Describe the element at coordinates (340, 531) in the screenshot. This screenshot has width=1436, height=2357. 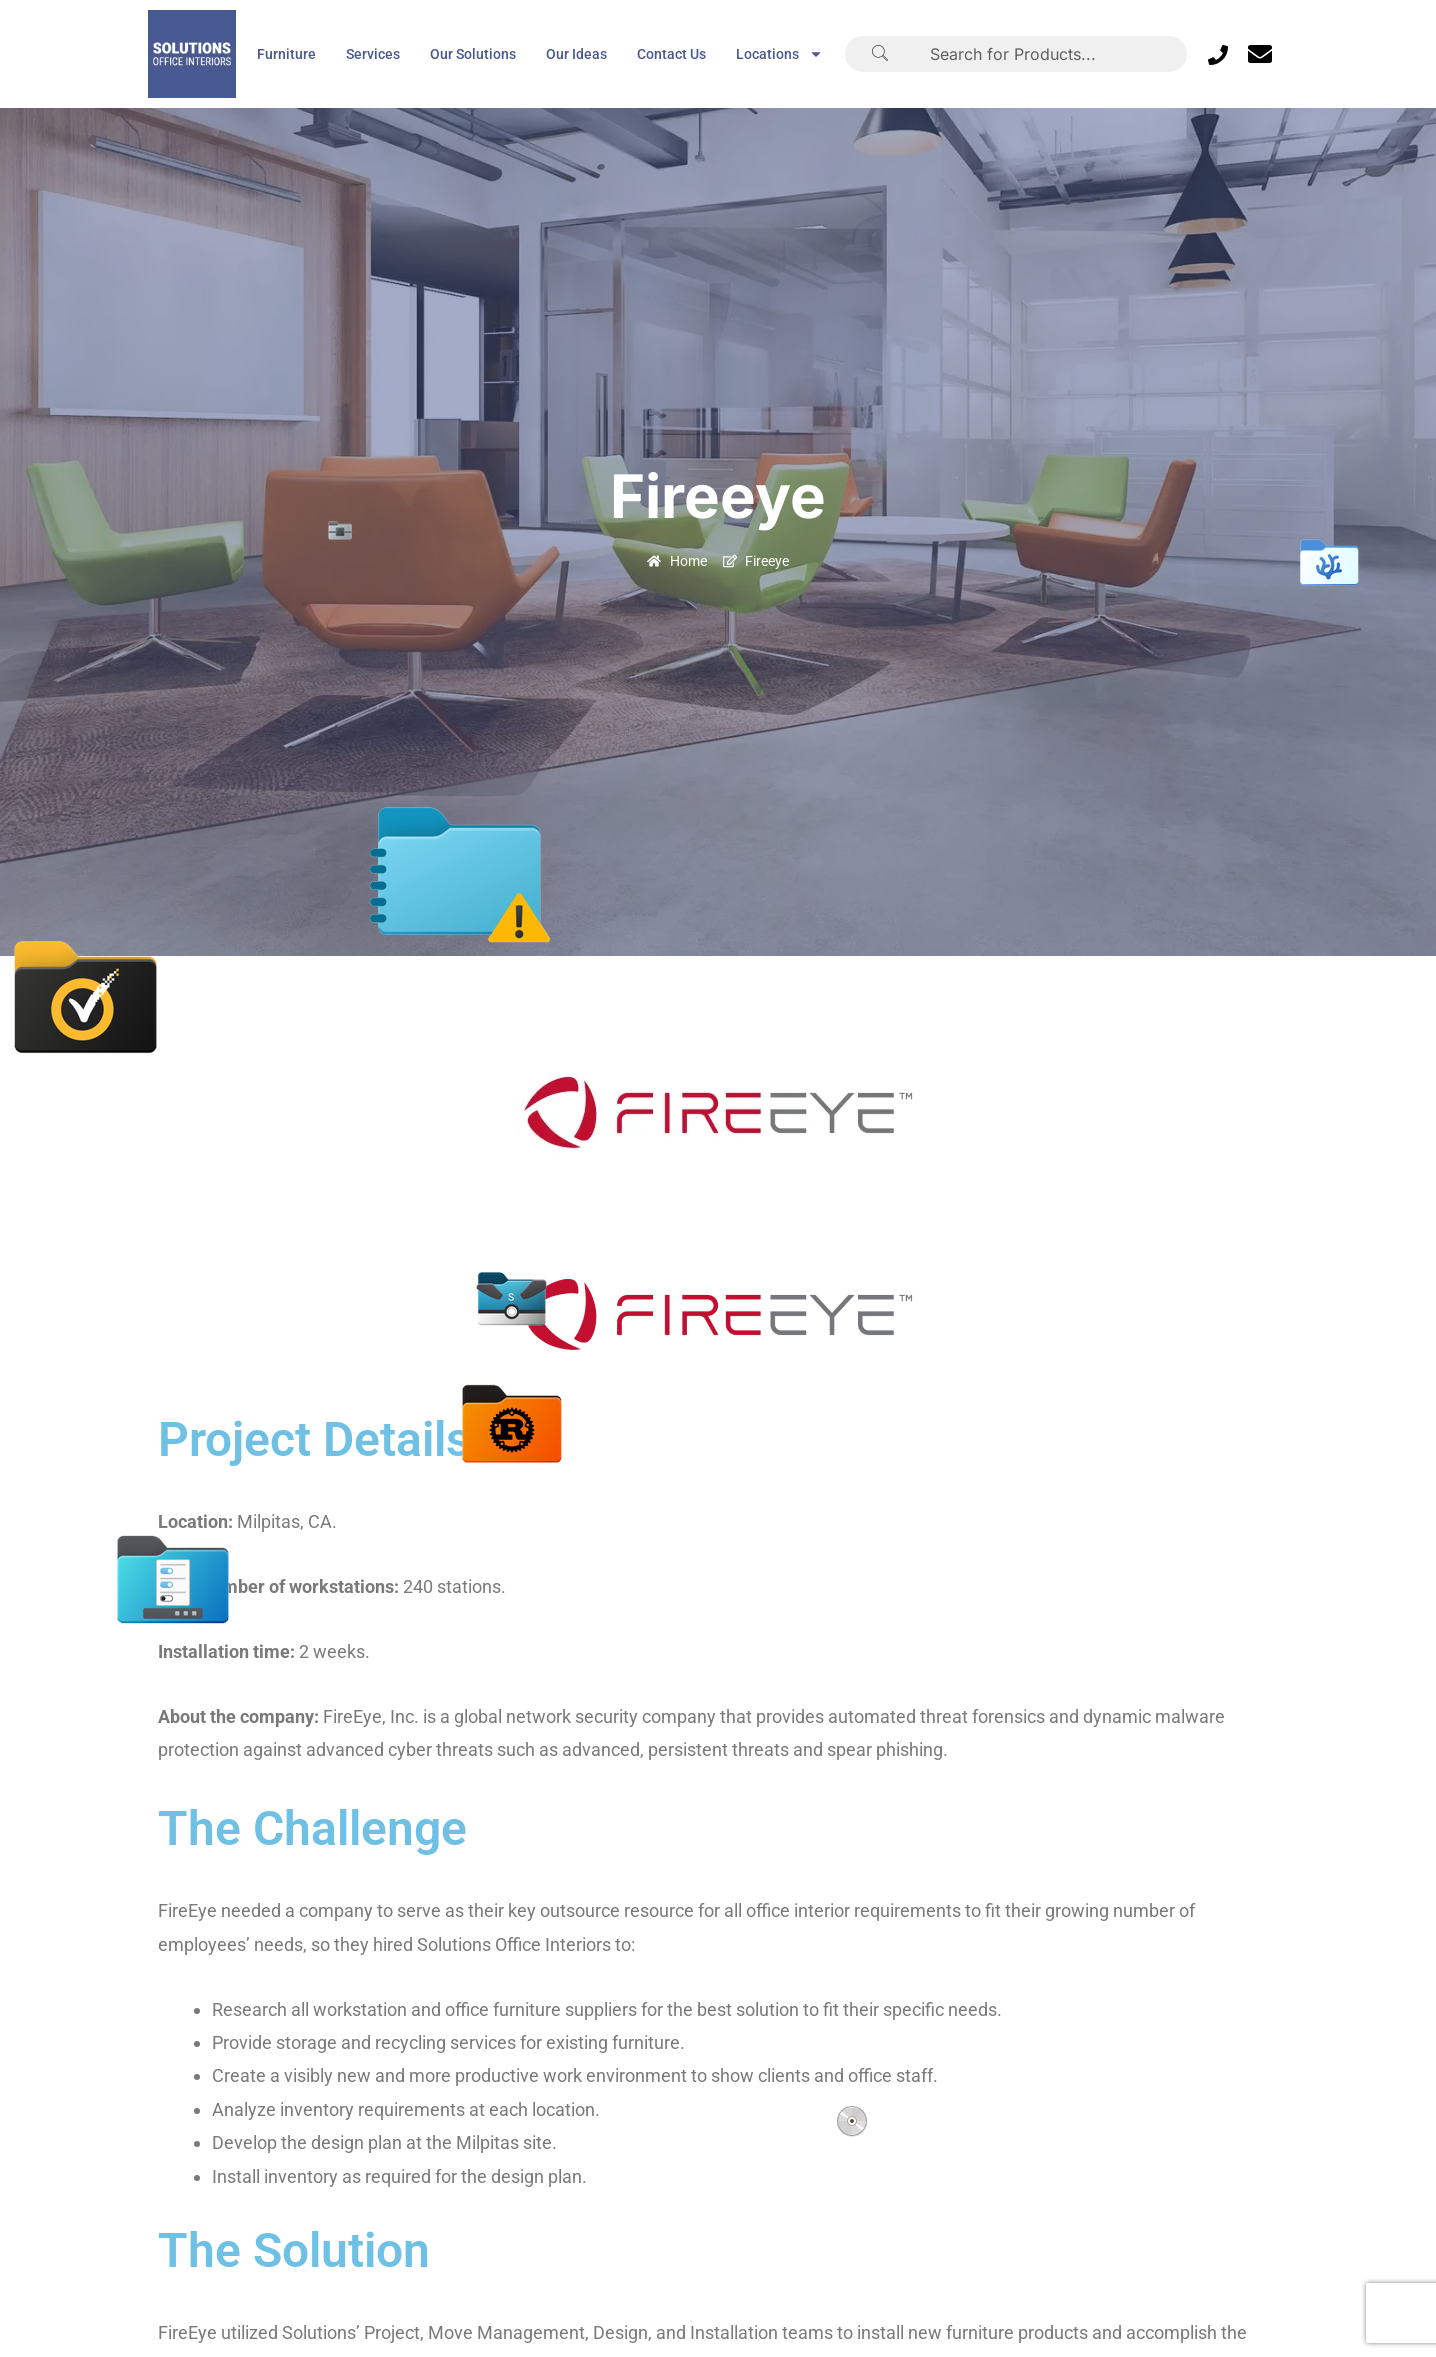
I see `access a password-protected folder` at that location.